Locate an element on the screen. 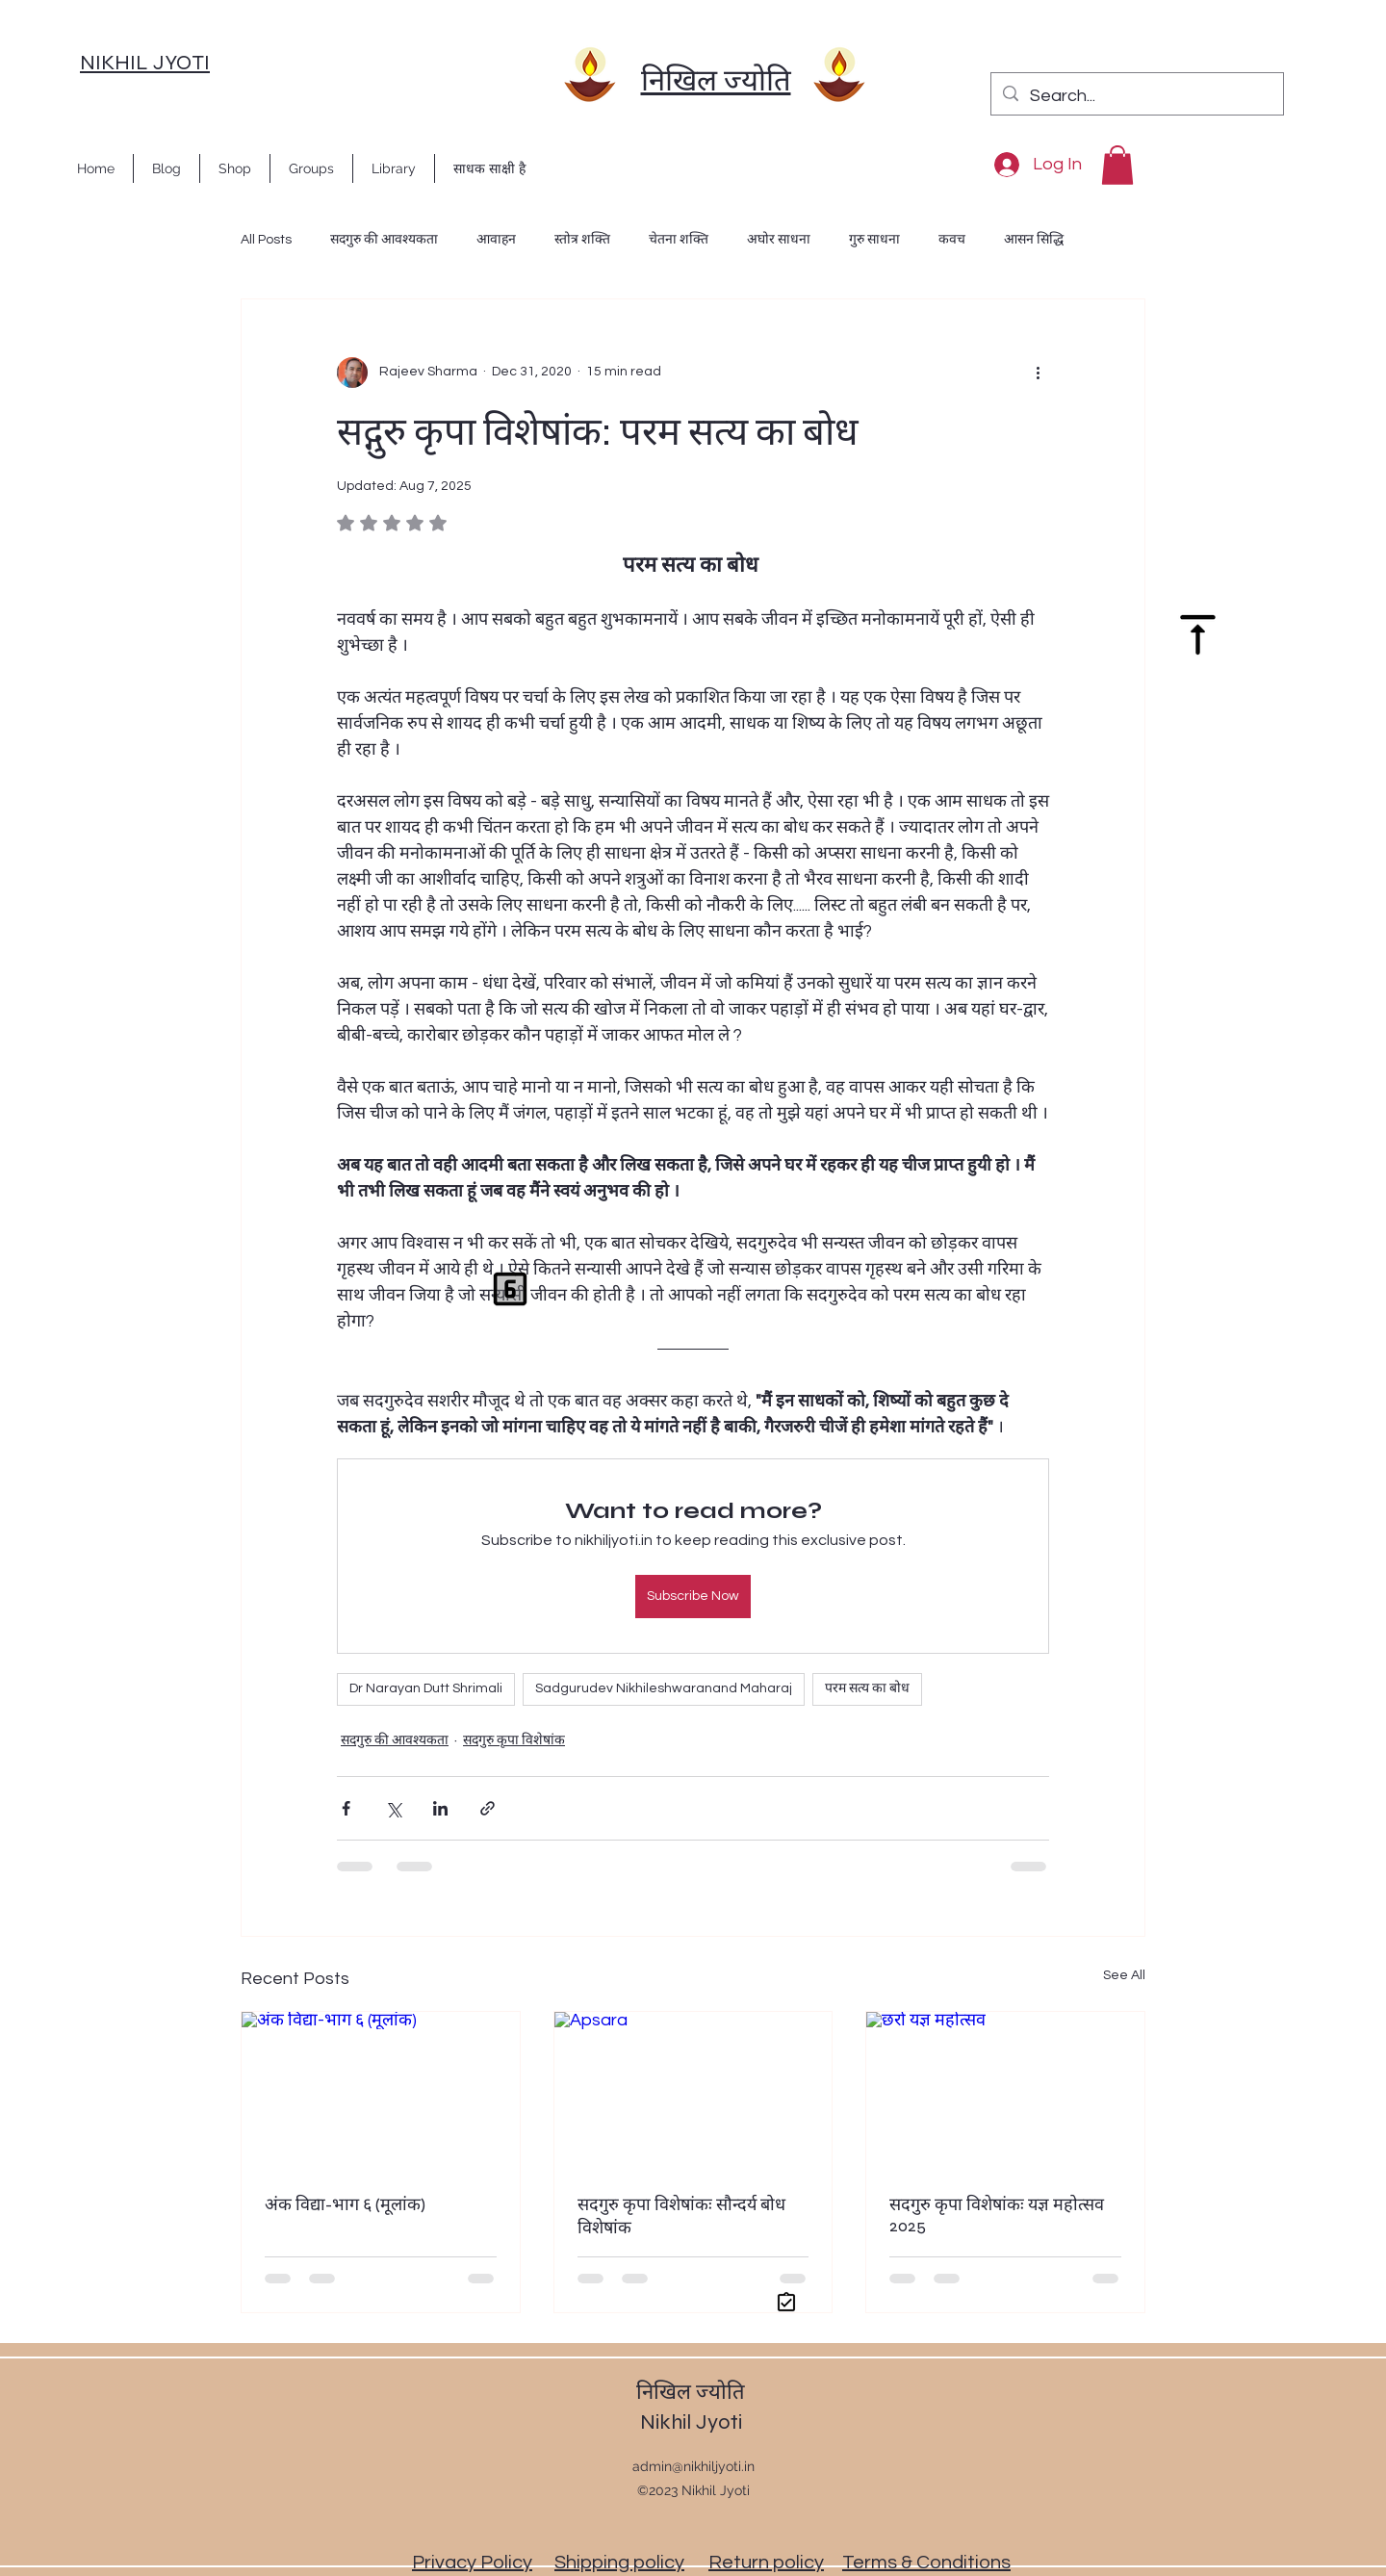 The width and height of the screenshot is (1386, 2576). select option number 6 is located at coordinates (510, 1289).